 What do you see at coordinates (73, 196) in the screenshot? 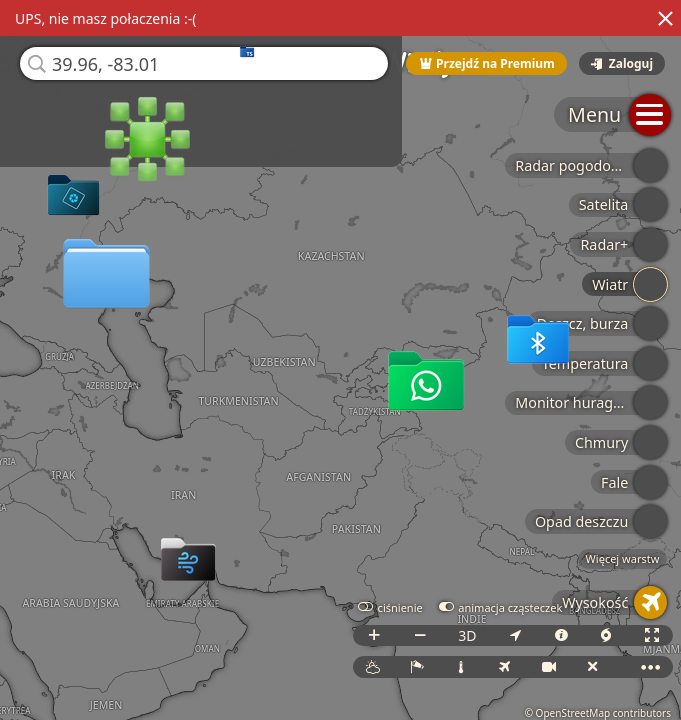
I see `open adobe photoshop elements project folder` at bounding box center [73, 196].